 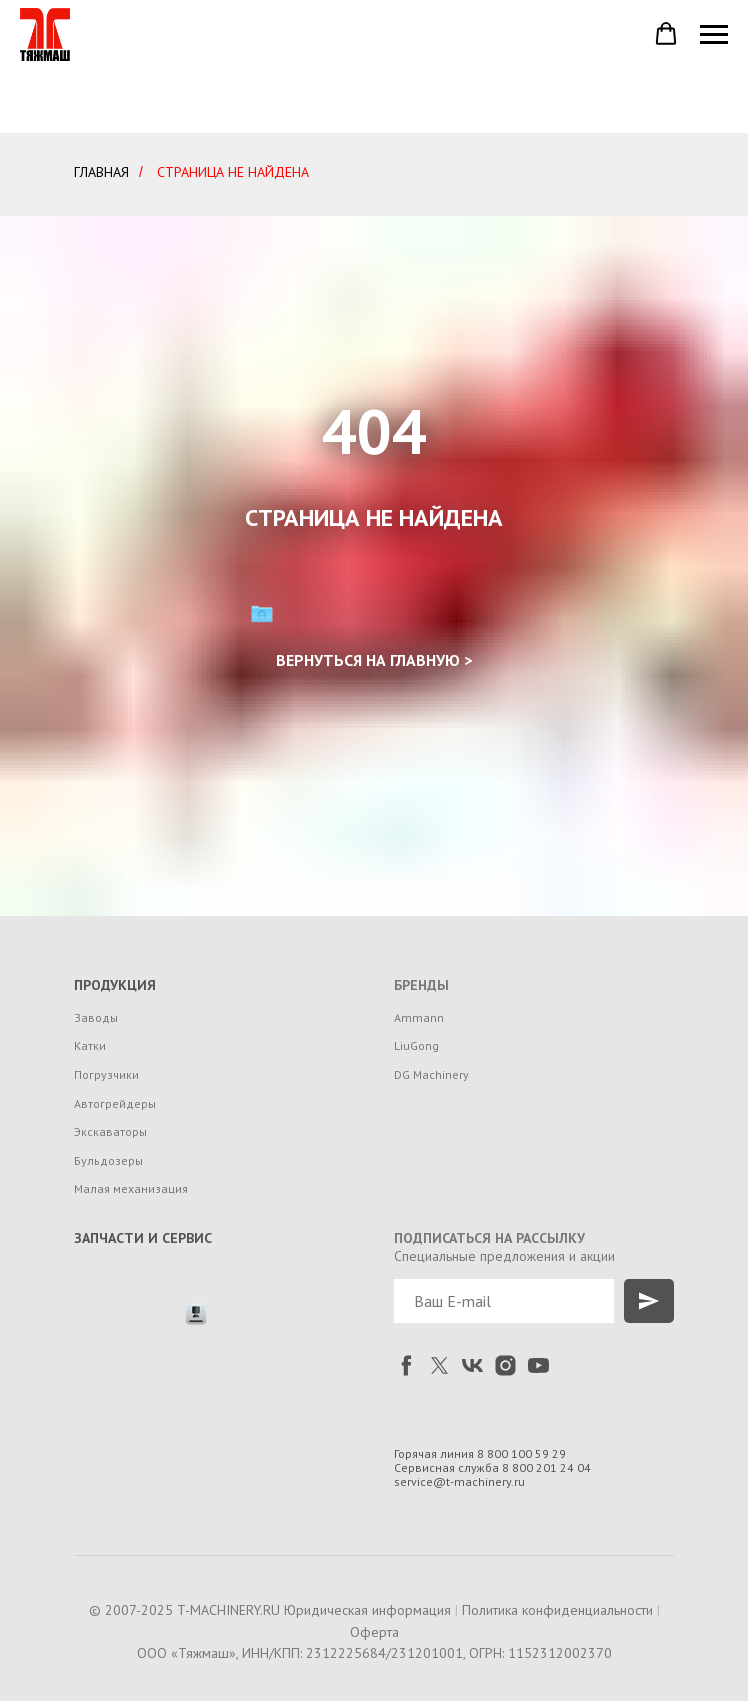 I want to click on view your desk area using the device camera, so click(x=196, y=1314).